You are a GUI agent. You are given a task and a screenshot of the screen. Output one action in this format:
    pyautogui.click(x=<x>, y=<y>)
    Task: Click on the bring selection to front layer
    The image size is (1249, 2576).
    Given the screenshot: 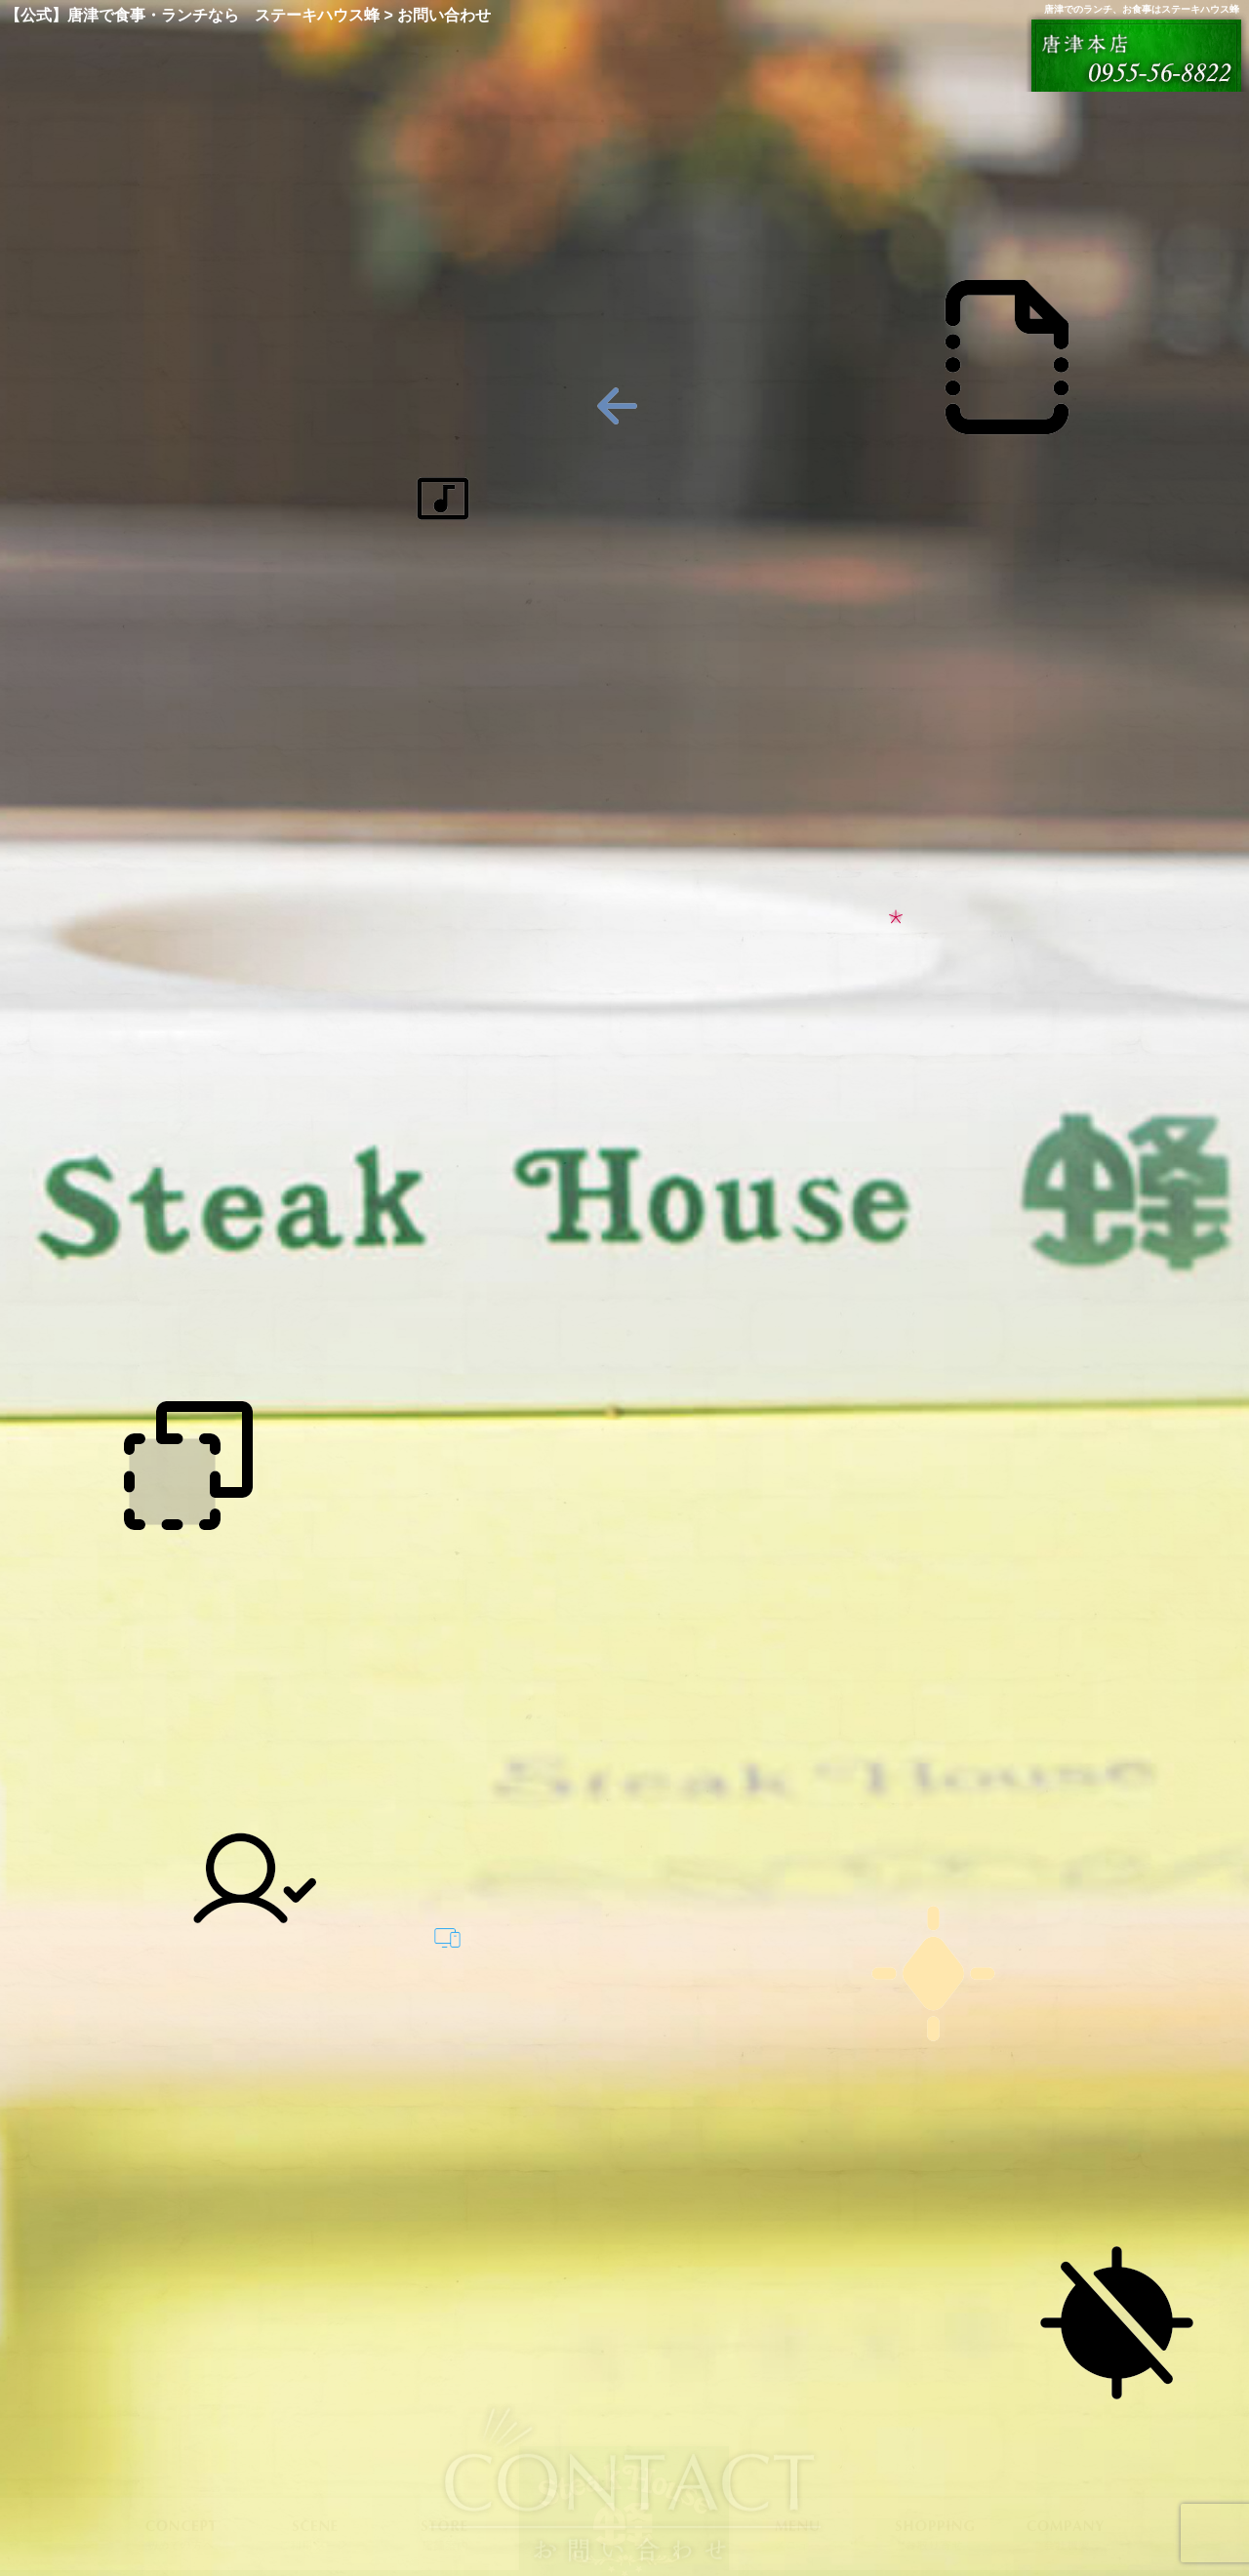 What is the action you would take?
    pyautogui.click(x=188, y=1466)
    